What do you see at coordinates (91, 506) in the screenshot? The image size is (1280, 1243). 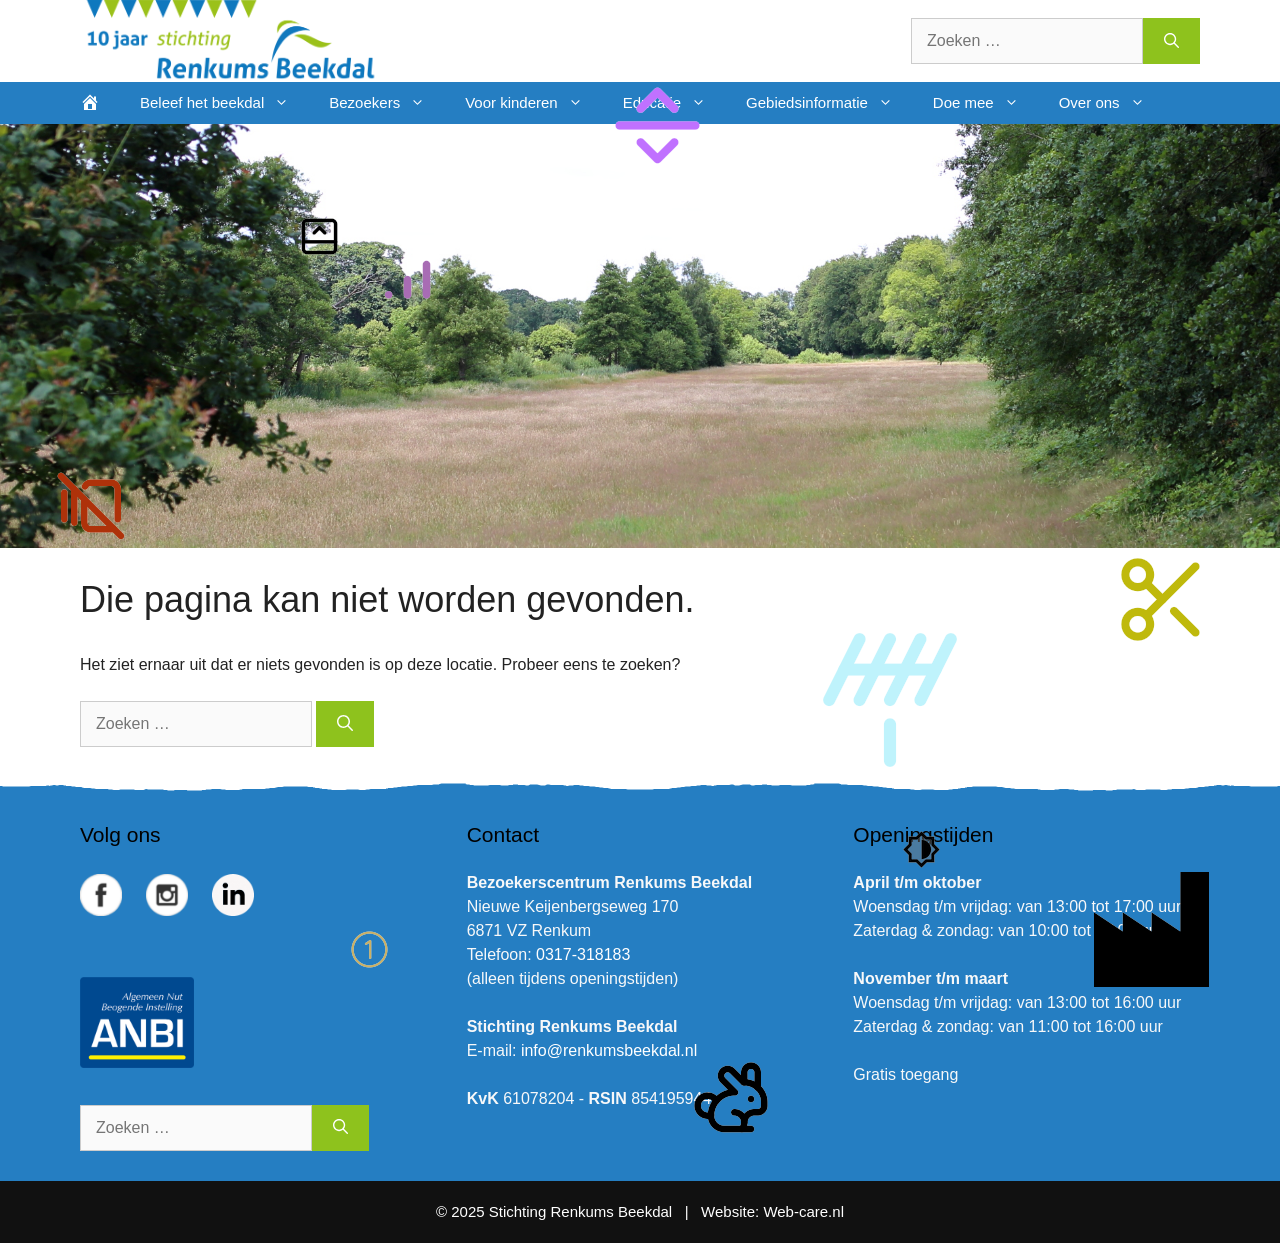 I see `version history unavailable` at bounding box center [91, 506].